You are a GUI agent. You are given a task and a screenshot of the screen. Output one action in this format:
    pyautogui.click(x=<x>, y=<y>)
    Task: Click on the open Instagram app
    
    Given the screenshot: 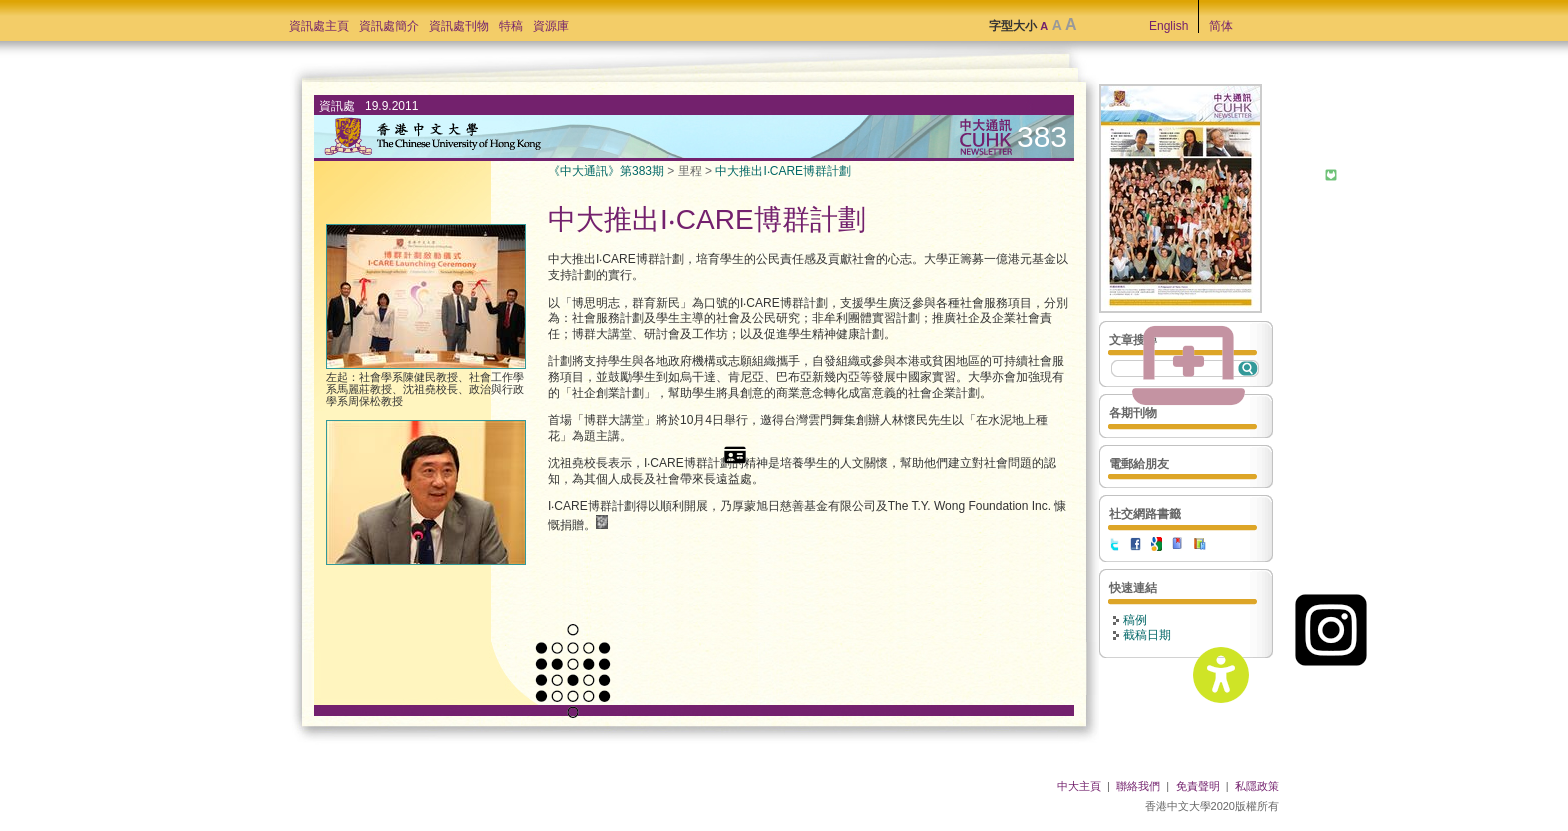 What is the action you would take?
    pyautogui.click(x=1331, y=630)
    